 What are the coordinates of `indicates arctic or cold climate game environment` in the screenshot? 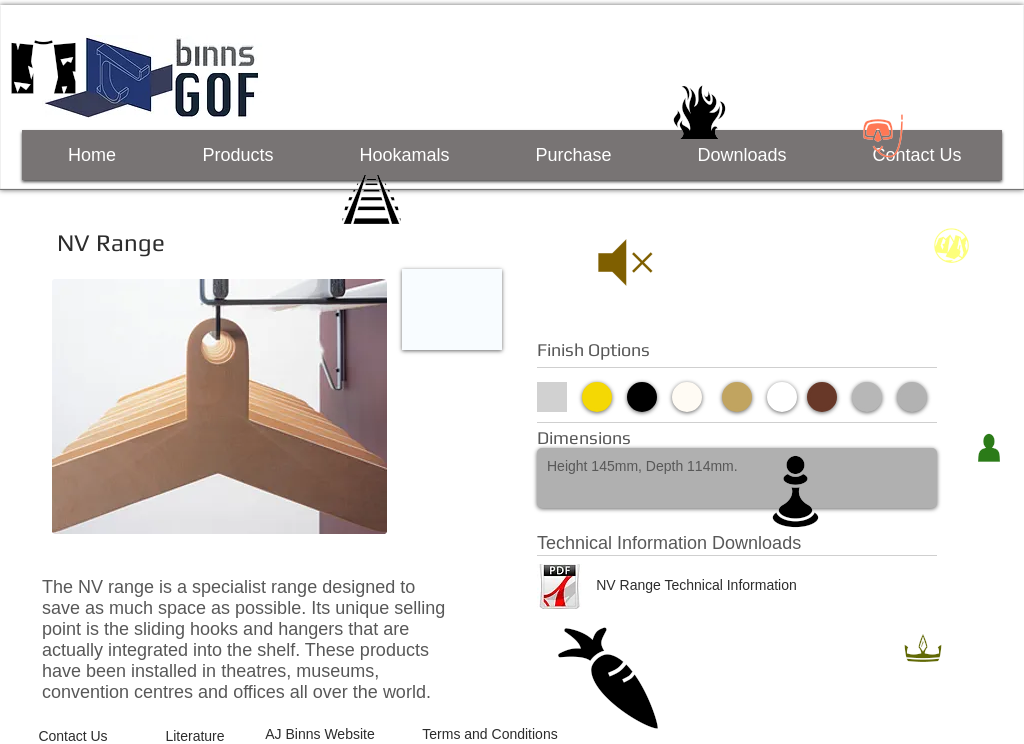 It's located at (951, 245).